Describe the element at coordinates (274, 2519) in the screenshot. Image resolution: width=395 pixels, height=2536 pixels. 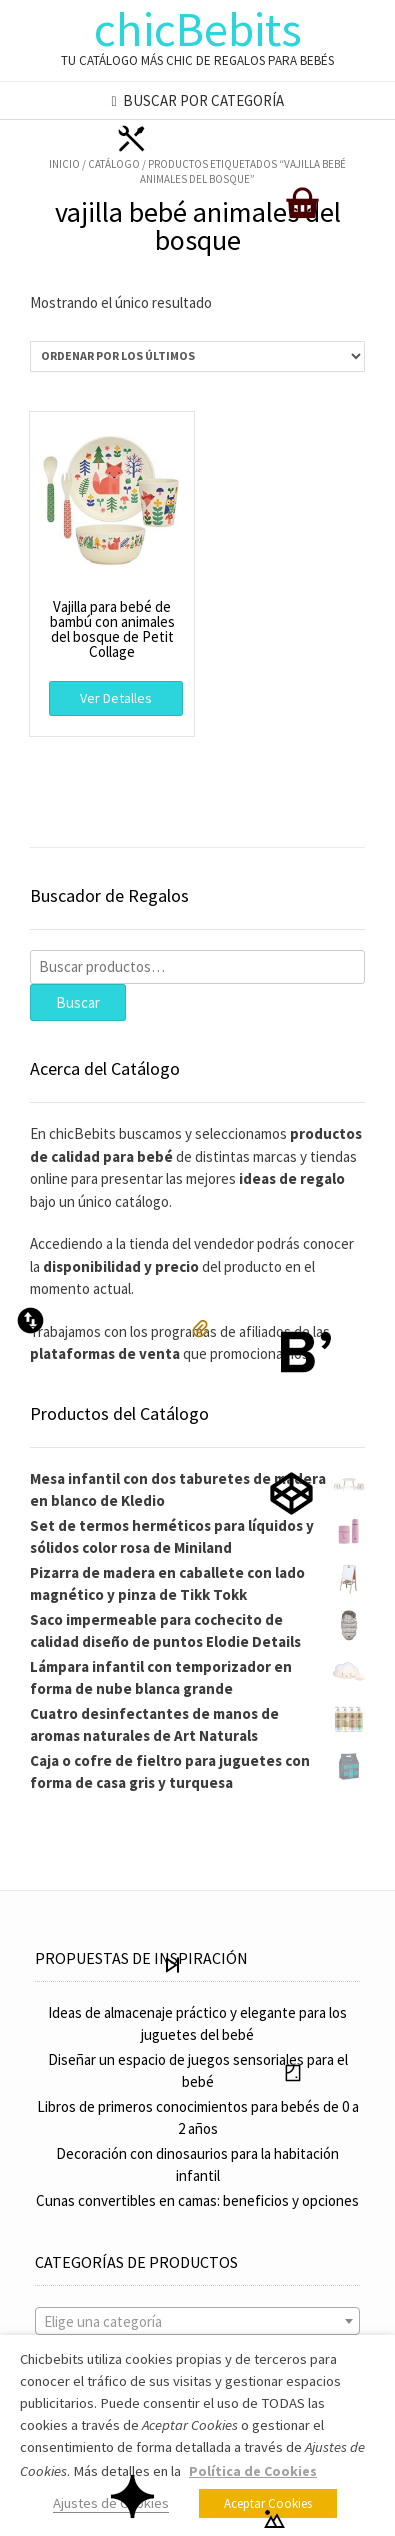
I see `view landscape or nature photos` at that location.